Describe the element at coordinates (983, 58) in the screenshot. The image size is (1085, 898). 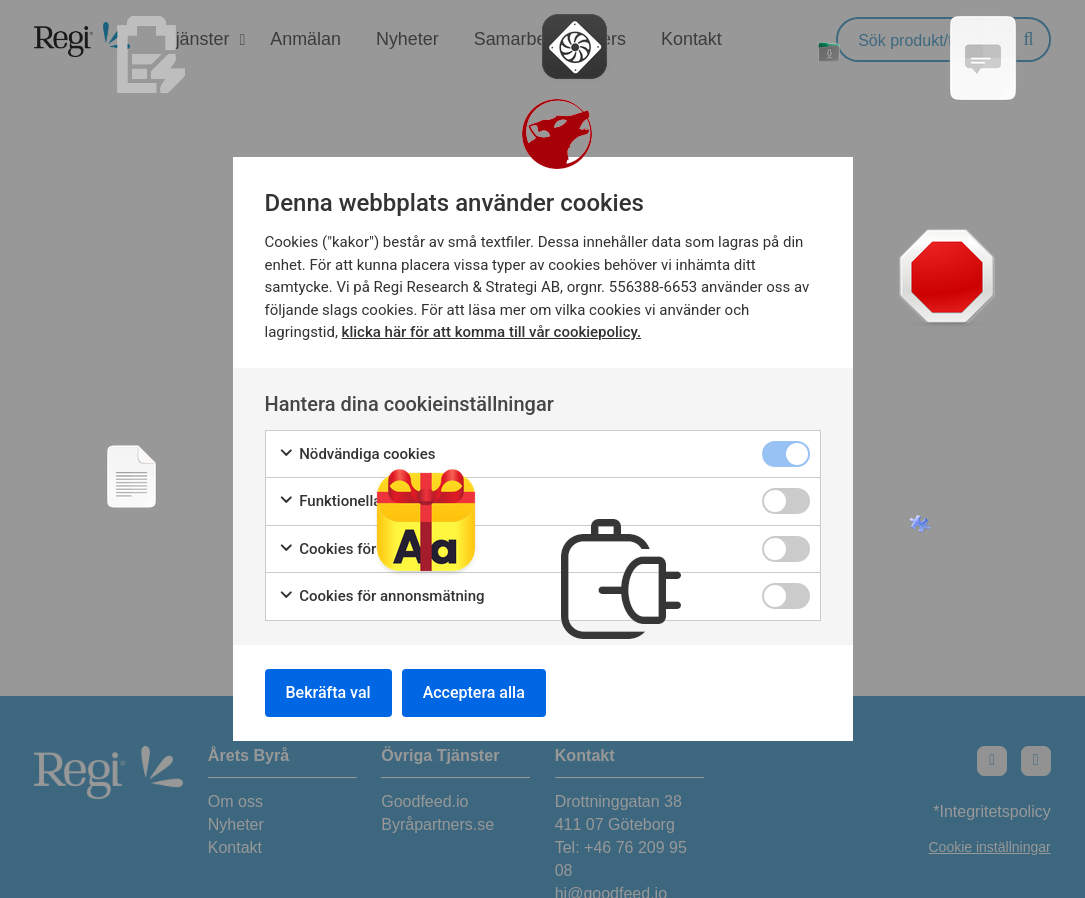
I see `a SAMI subtitle or caption file` at that location.